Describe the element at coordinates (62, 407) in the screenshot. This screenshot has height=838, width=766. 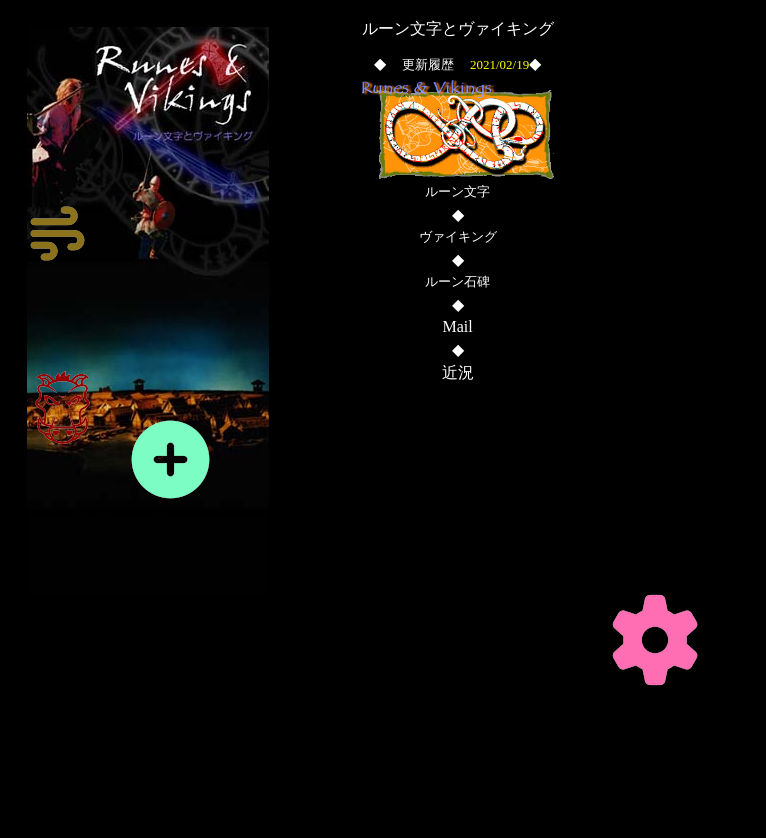
I see `grunt javascript task runner logo` at that location.